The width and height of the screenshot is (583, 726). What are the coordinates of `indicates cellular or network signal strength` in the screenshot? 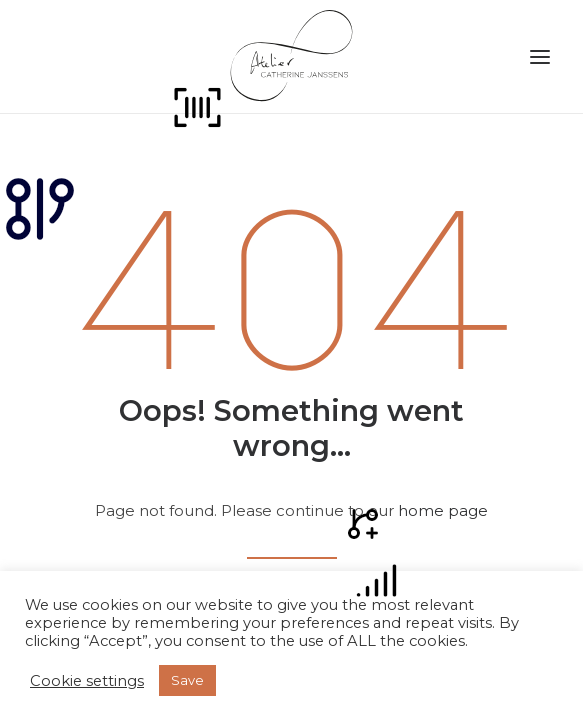 It's located at (376, 580).